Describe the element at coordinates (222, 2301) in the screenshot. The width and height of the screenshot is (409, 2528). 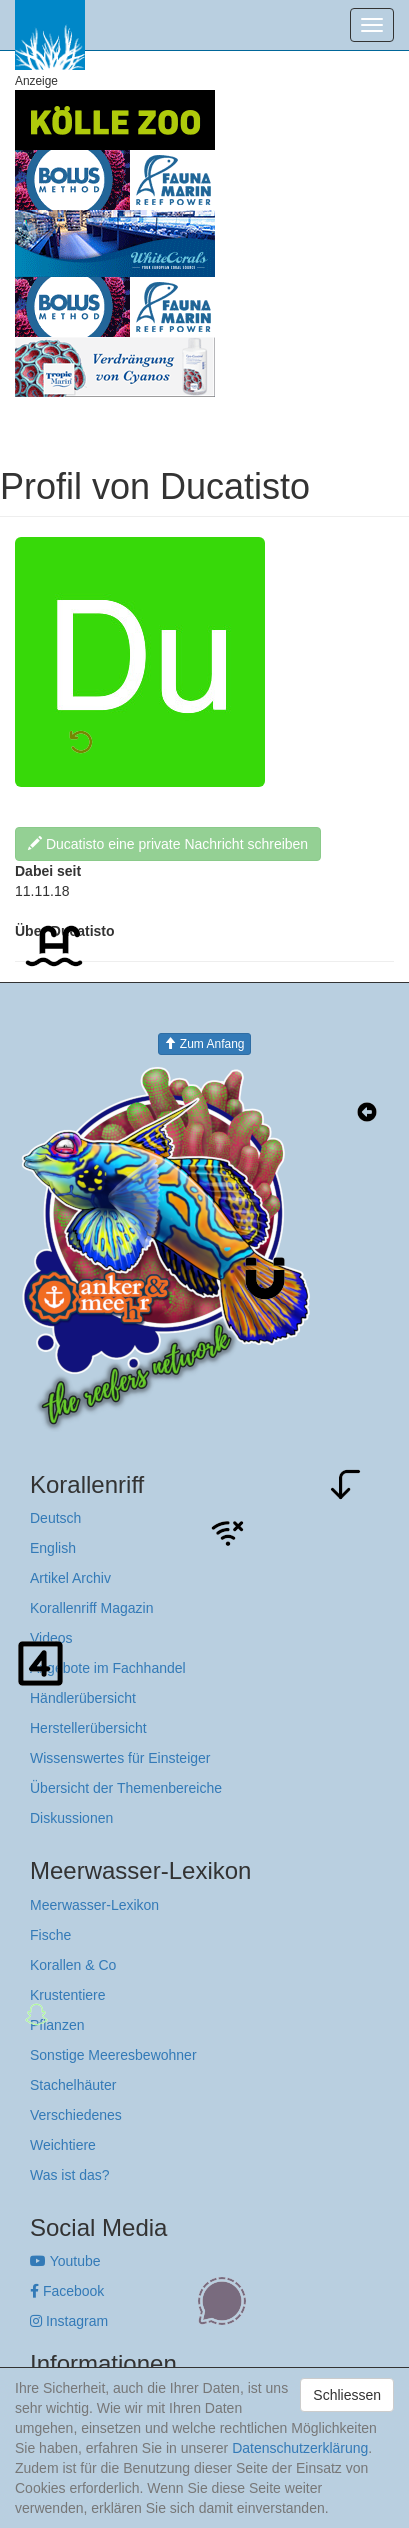
I see `open signal messenger app` at that location.